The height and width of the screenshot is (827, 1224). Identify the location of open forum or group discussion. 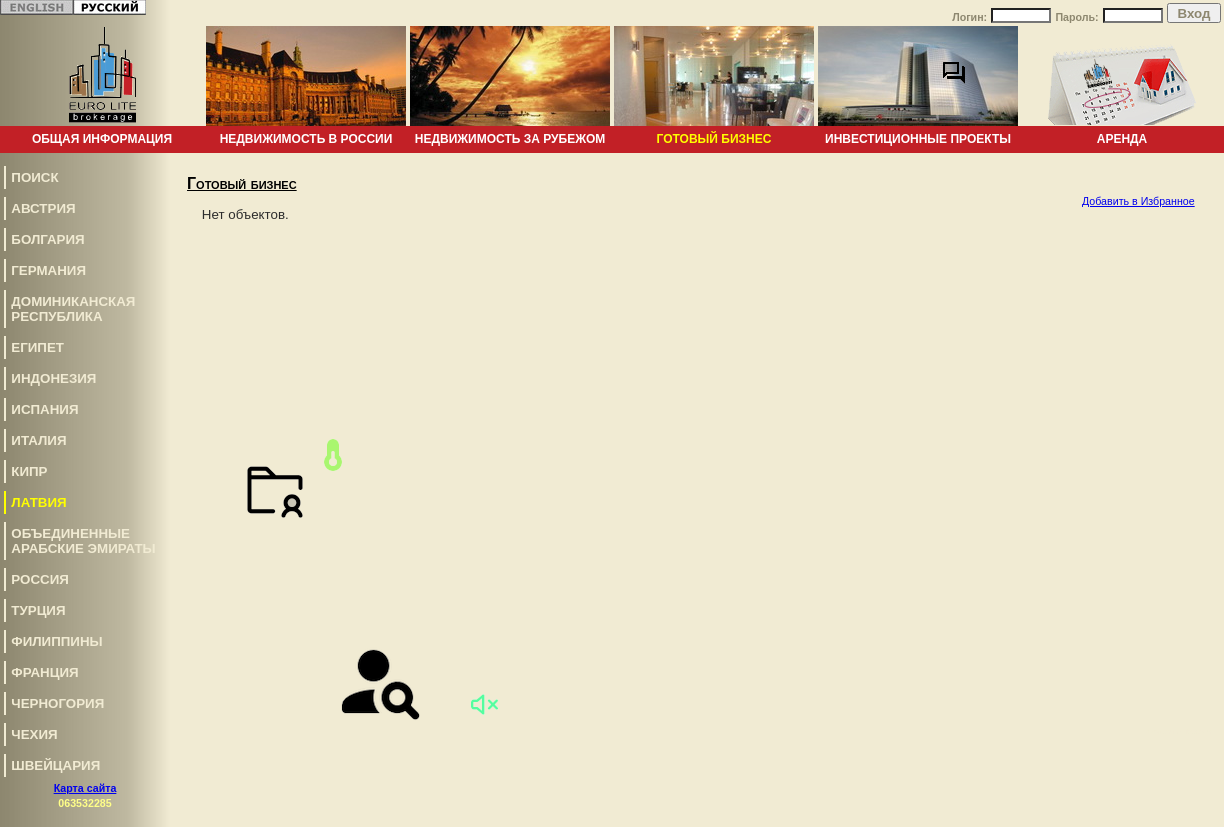
(954, 73).